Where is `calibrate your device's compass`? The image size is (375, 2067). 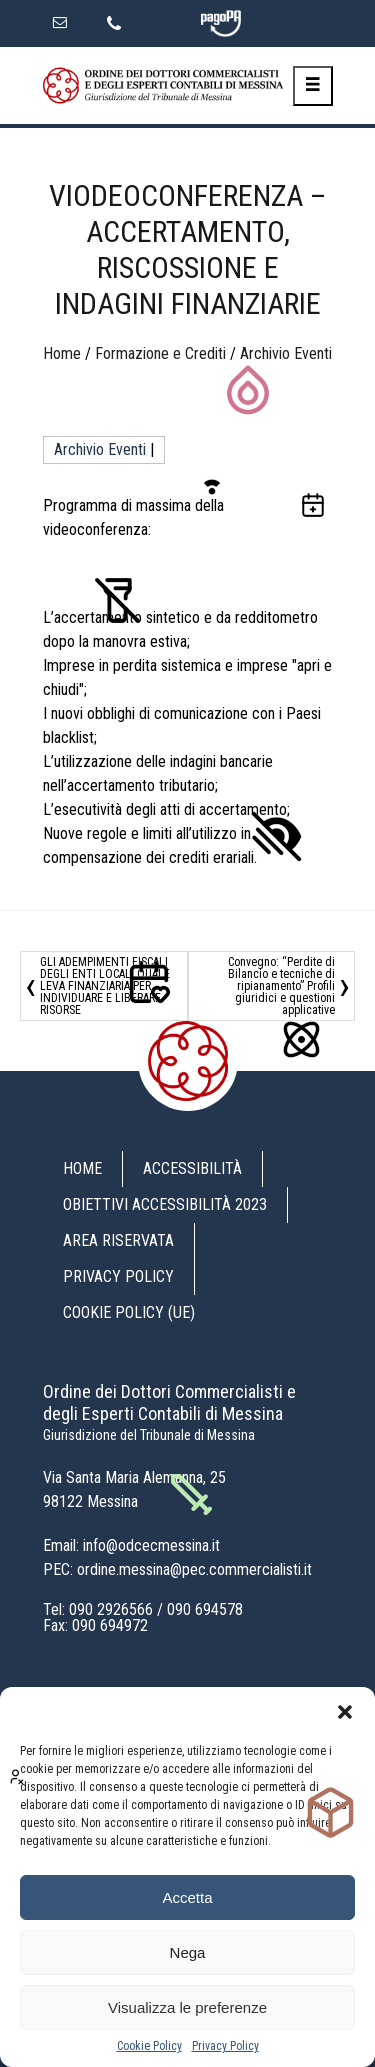
calibrate your device's compass is located at coordinates (212, 487).